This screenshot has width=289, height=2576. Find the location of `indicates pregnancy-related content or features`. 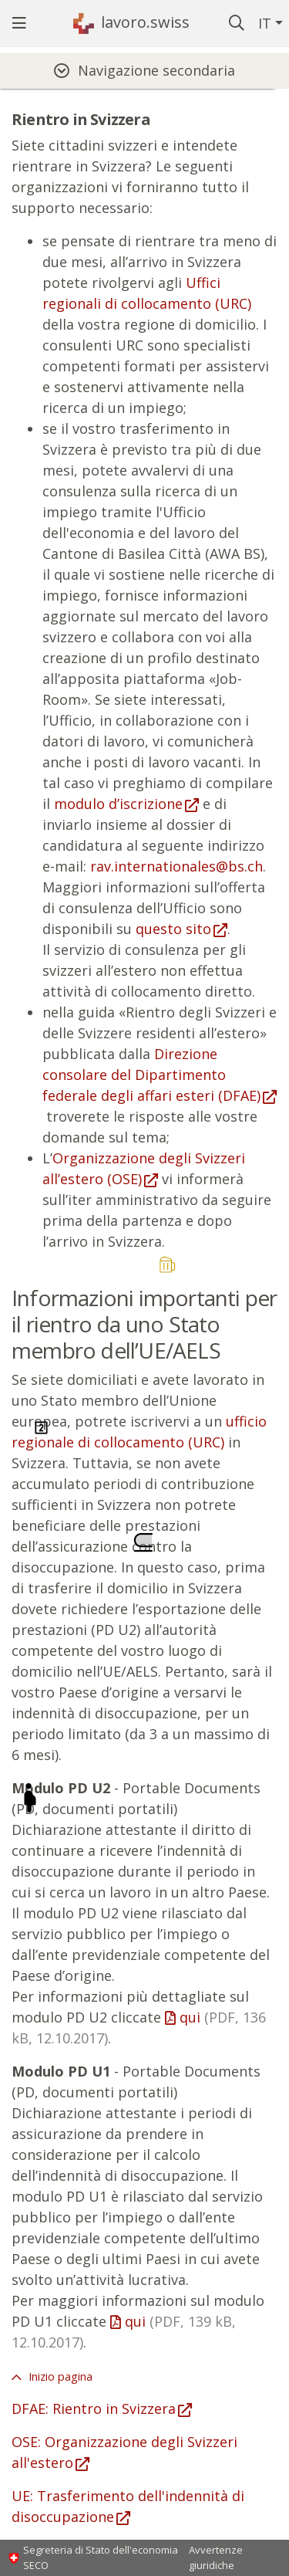

indicates pregnancy-related content or features is located at coordinates (30, 1798).